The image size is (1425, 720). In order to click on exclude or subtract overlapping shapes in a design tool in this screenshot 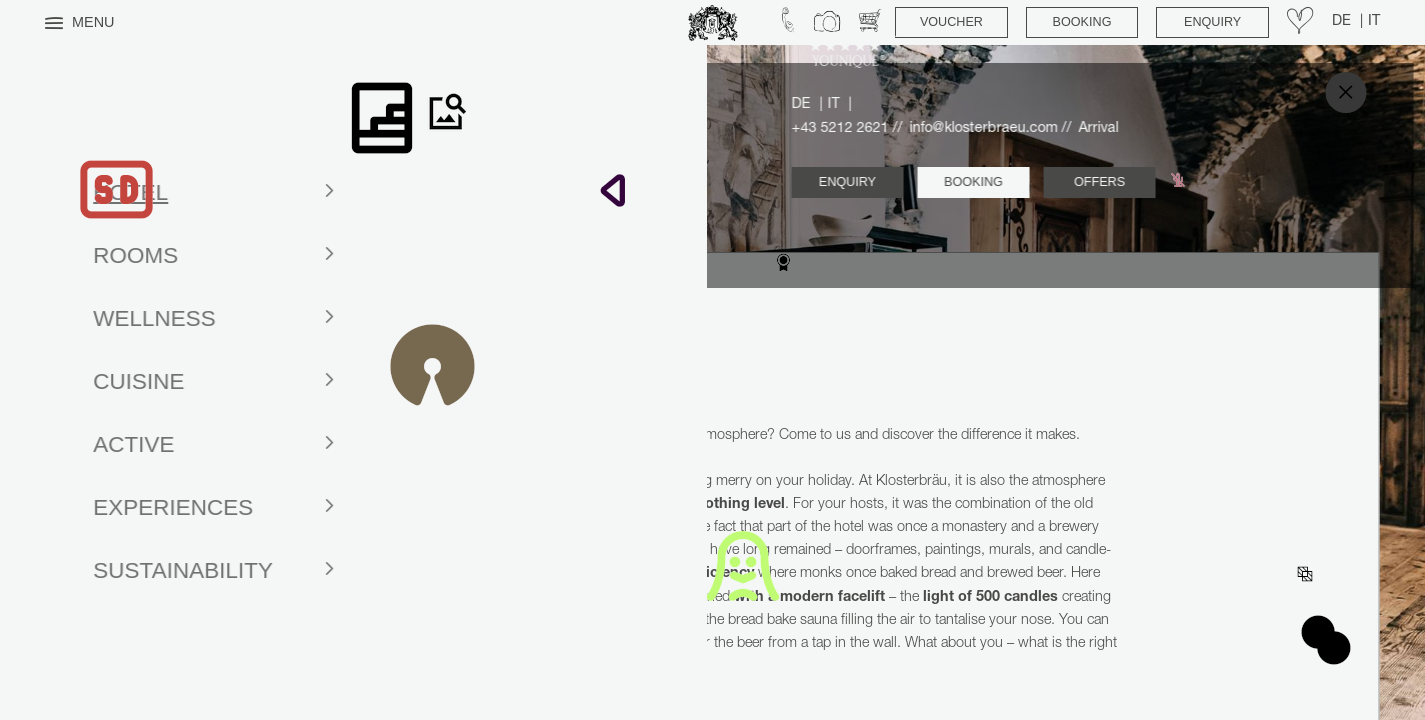, I will do `click(1305, 574)`.